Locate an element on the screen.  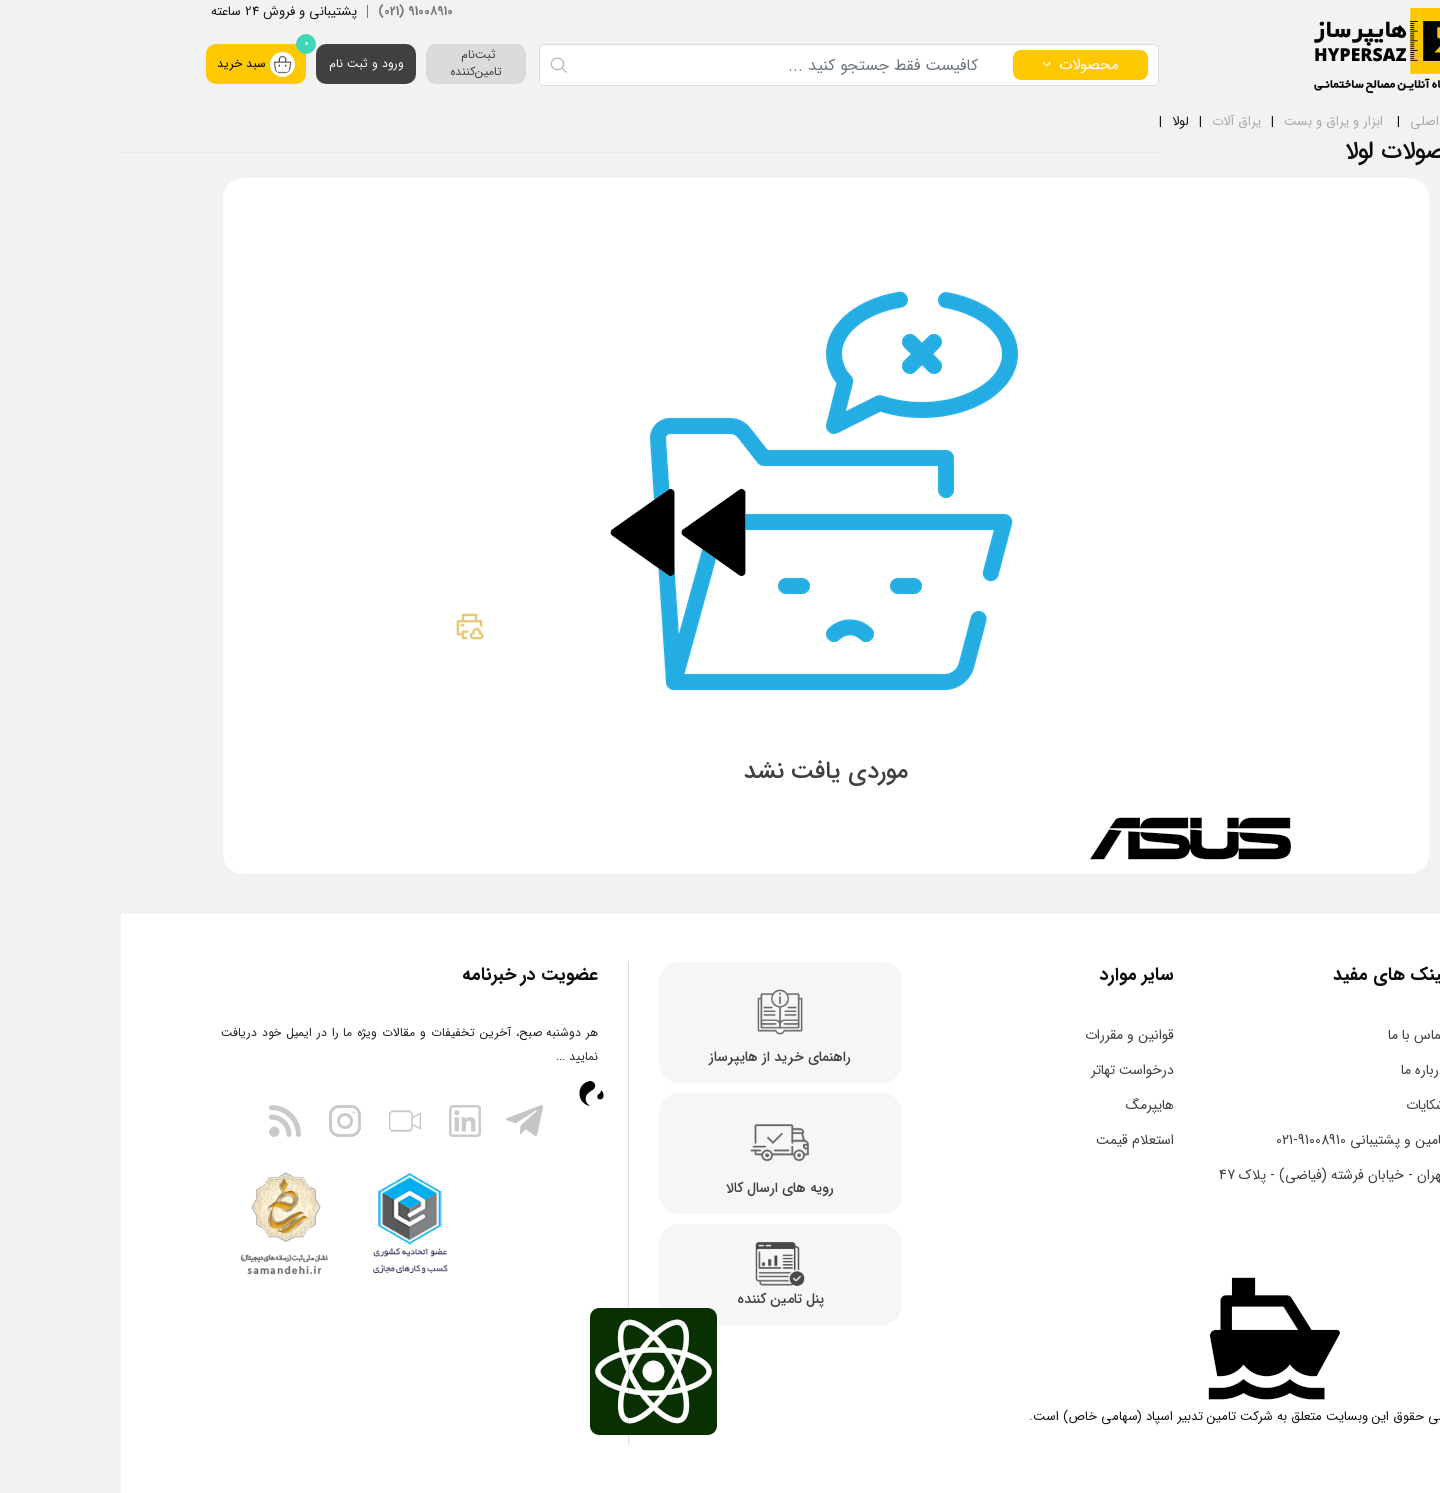
visit protondb website for linux gaming compatibility is located at coordinates (653, 1371).